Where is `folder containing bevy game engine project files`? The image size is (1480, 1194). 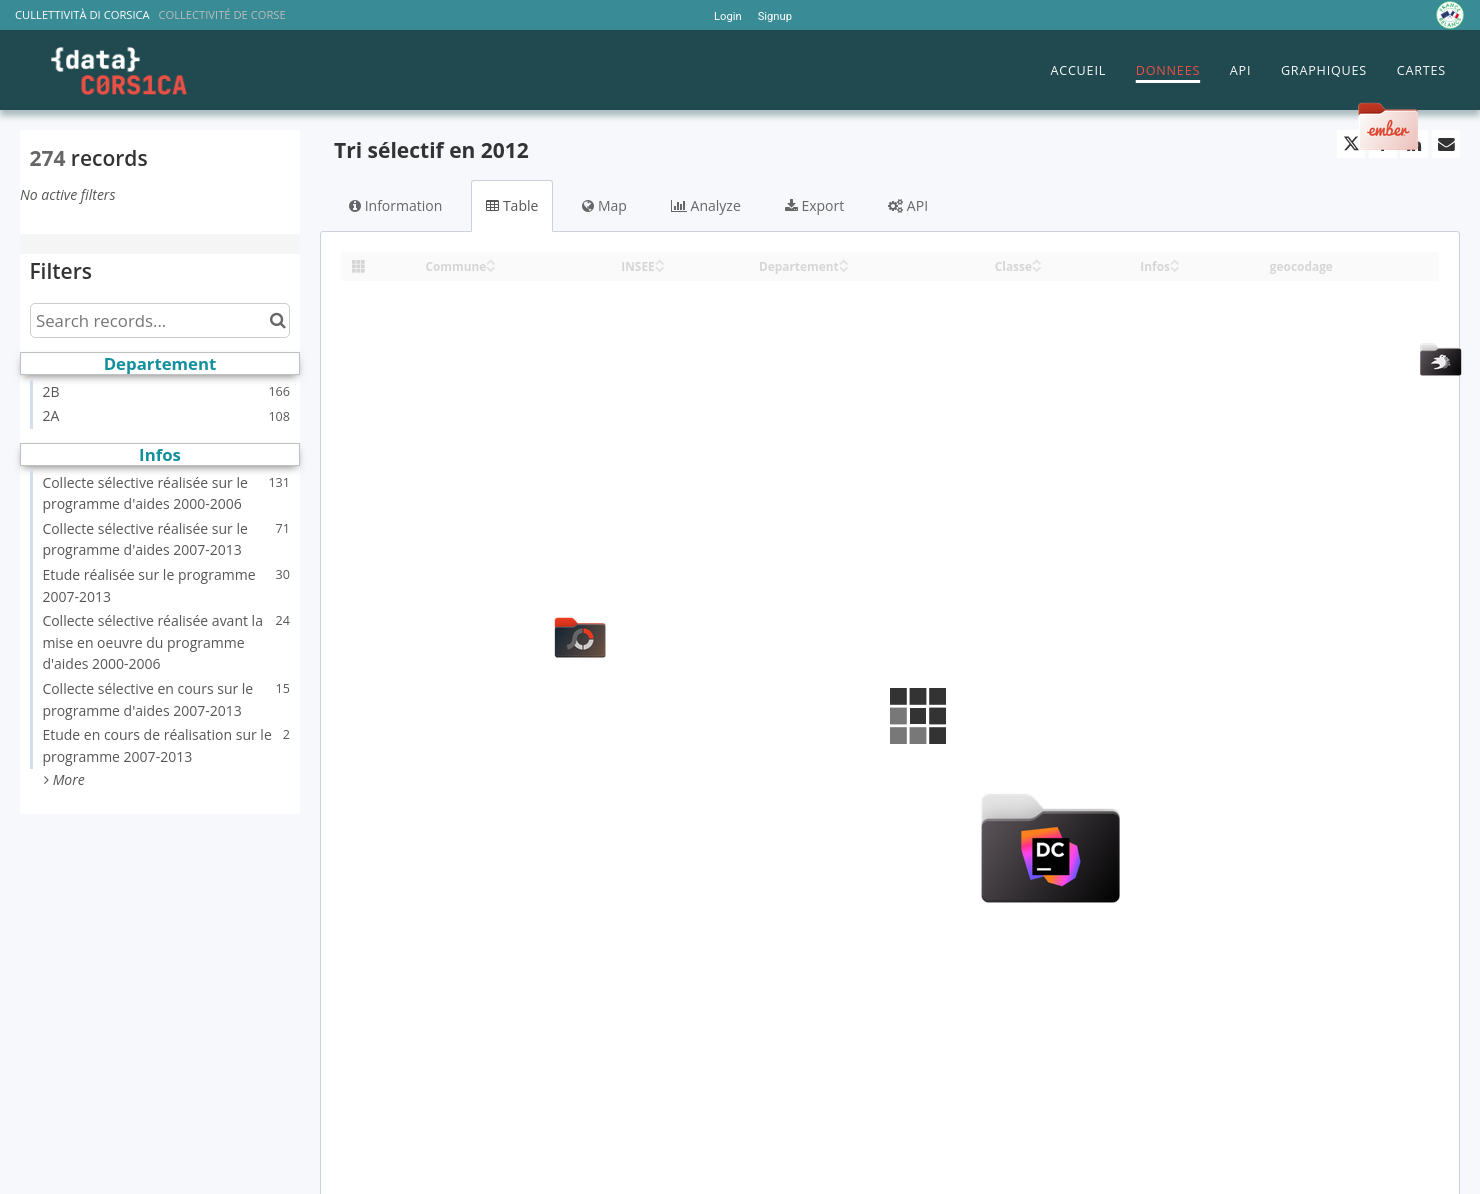 folder containing bevy game engine project files is located at coordinates (1440, 360).